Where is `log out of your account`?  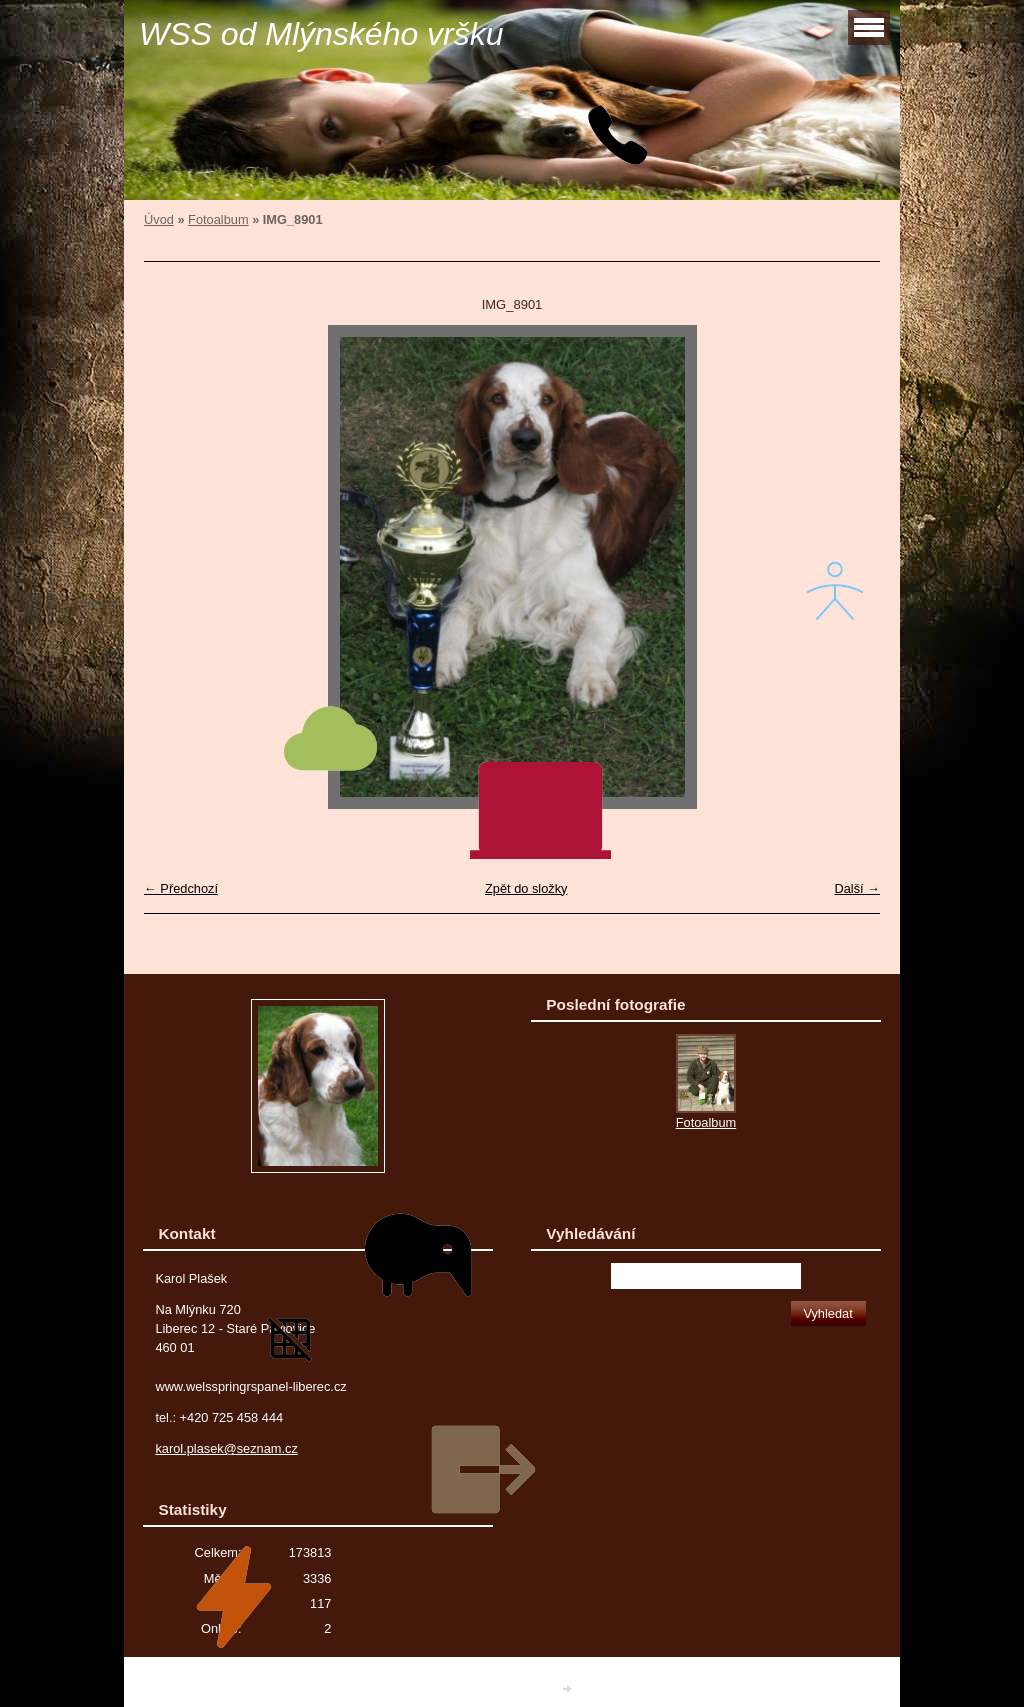
log out of your account is located at coordinates (483, 1469).